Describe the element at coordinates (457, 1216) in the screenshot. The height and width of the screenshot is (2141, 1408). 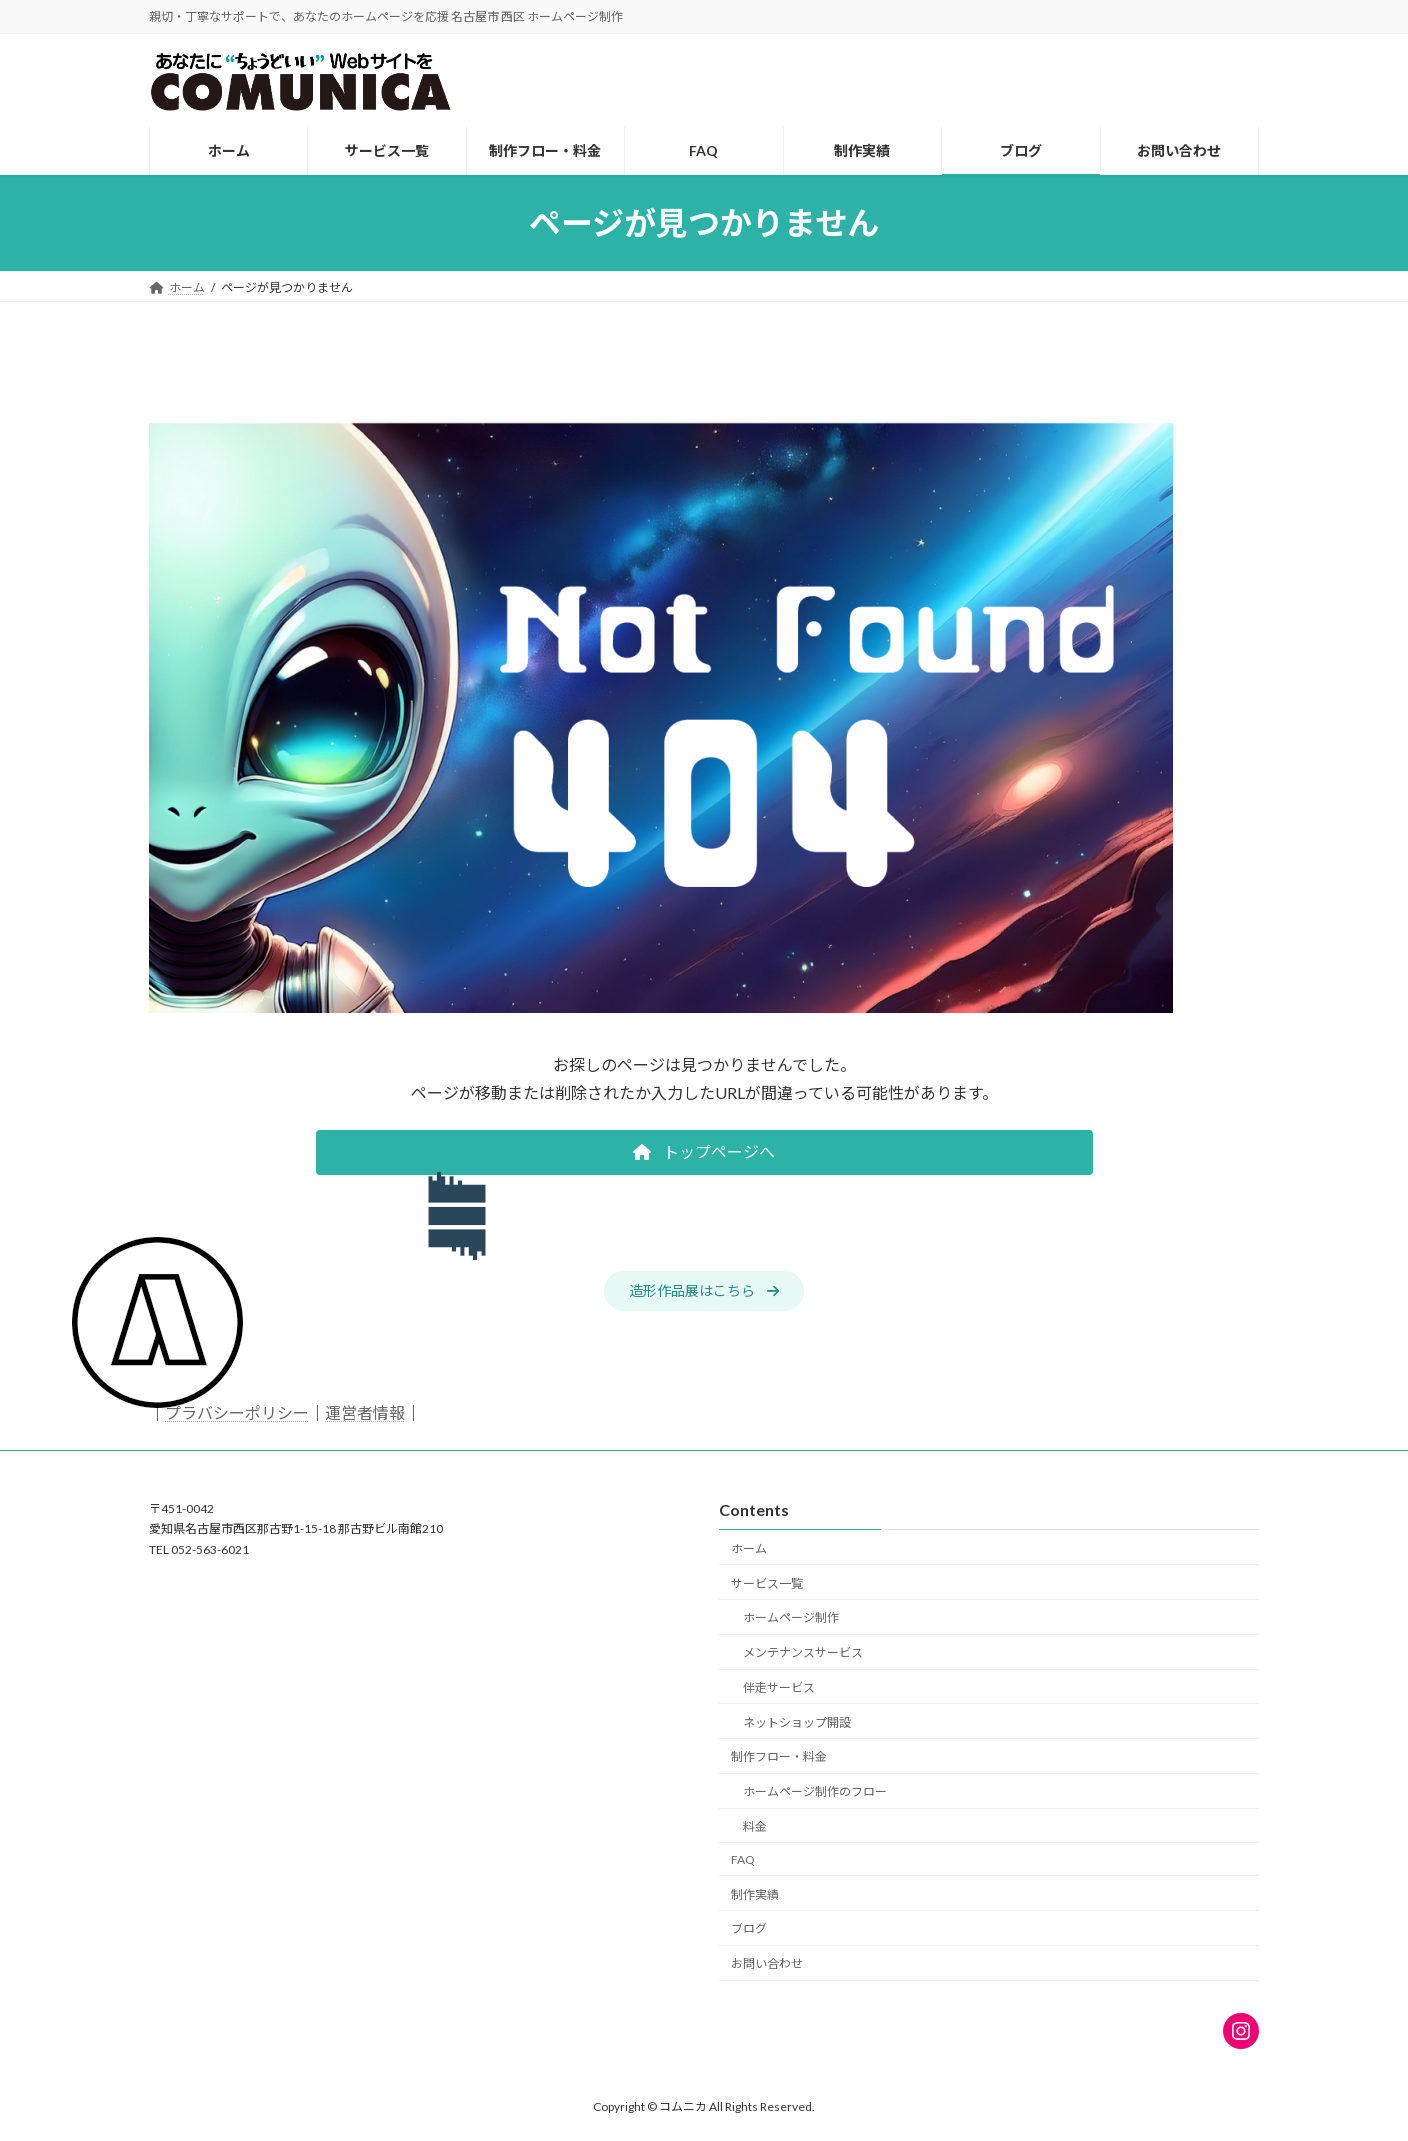
I see `RxDB database logo` at that location.